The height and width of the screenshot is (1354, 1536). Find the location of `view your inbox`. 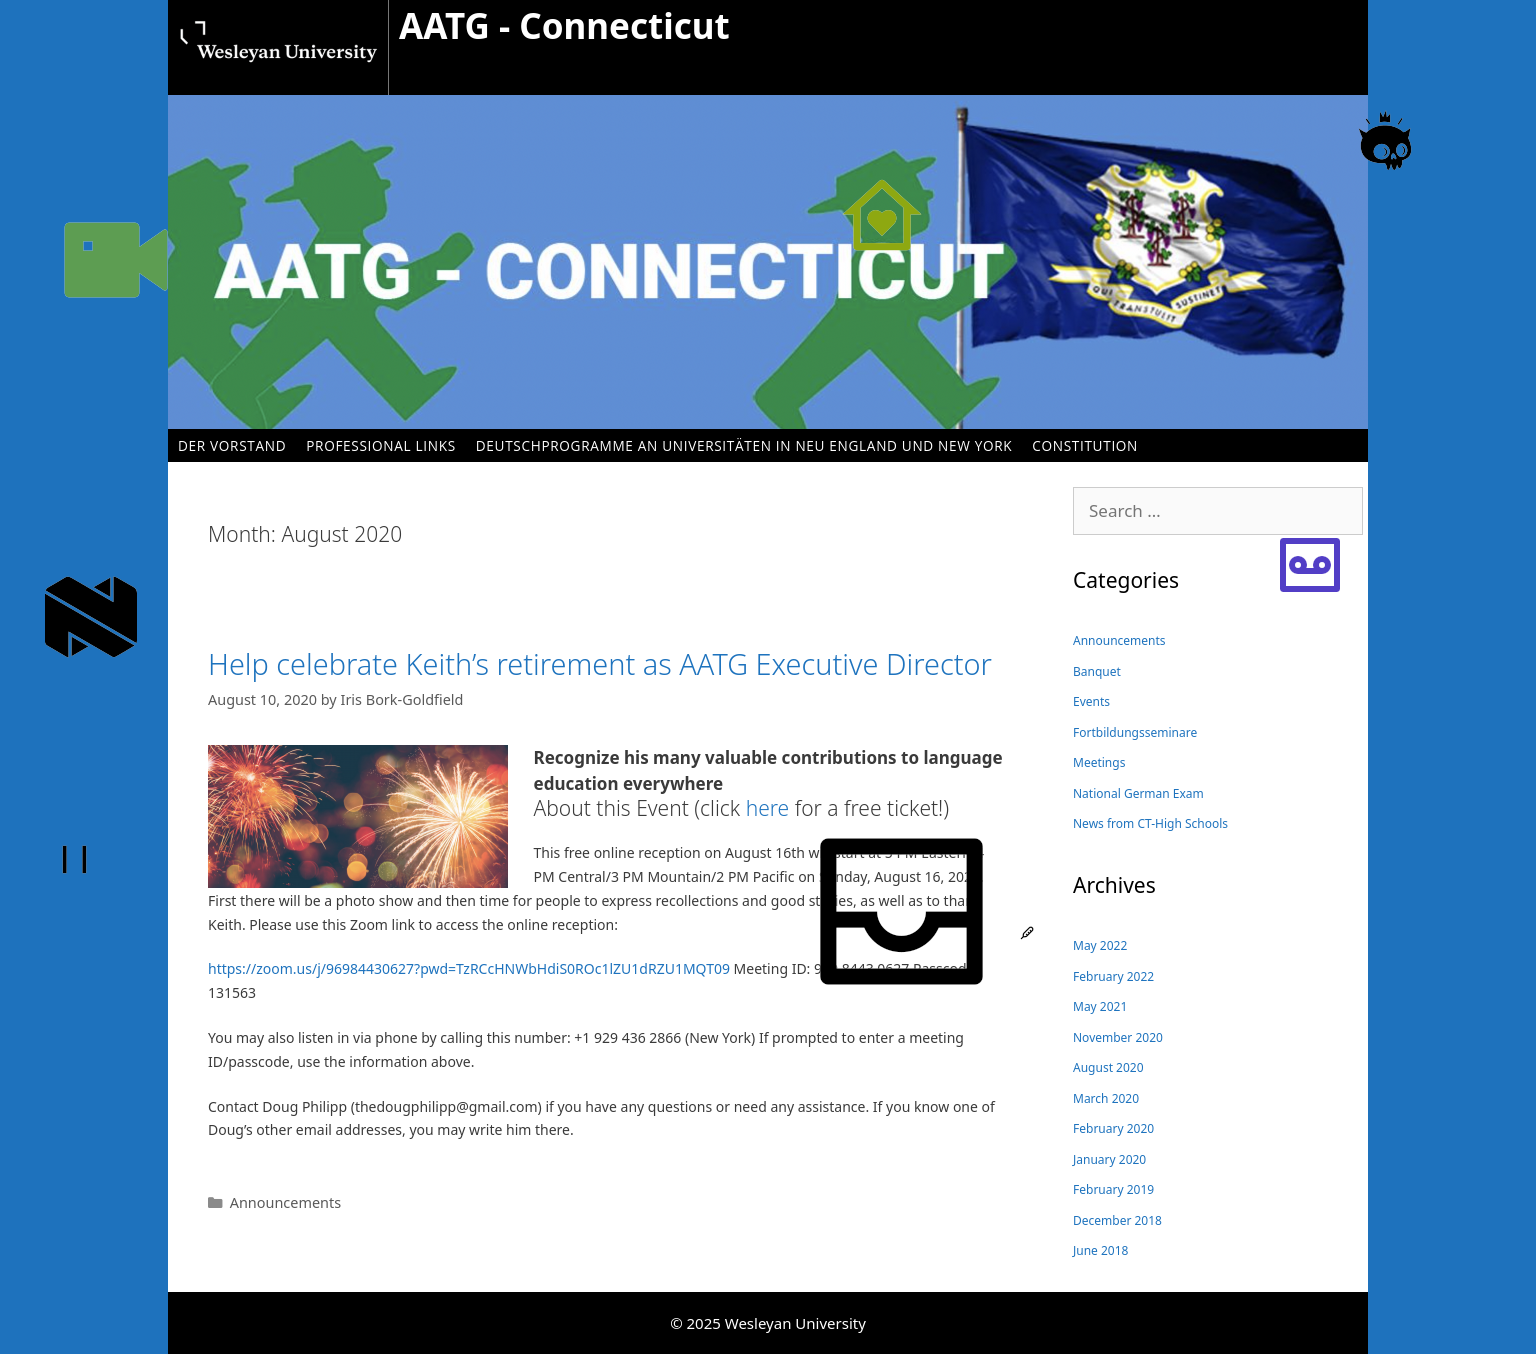

view your inbox is located at coordinates (901, 911).